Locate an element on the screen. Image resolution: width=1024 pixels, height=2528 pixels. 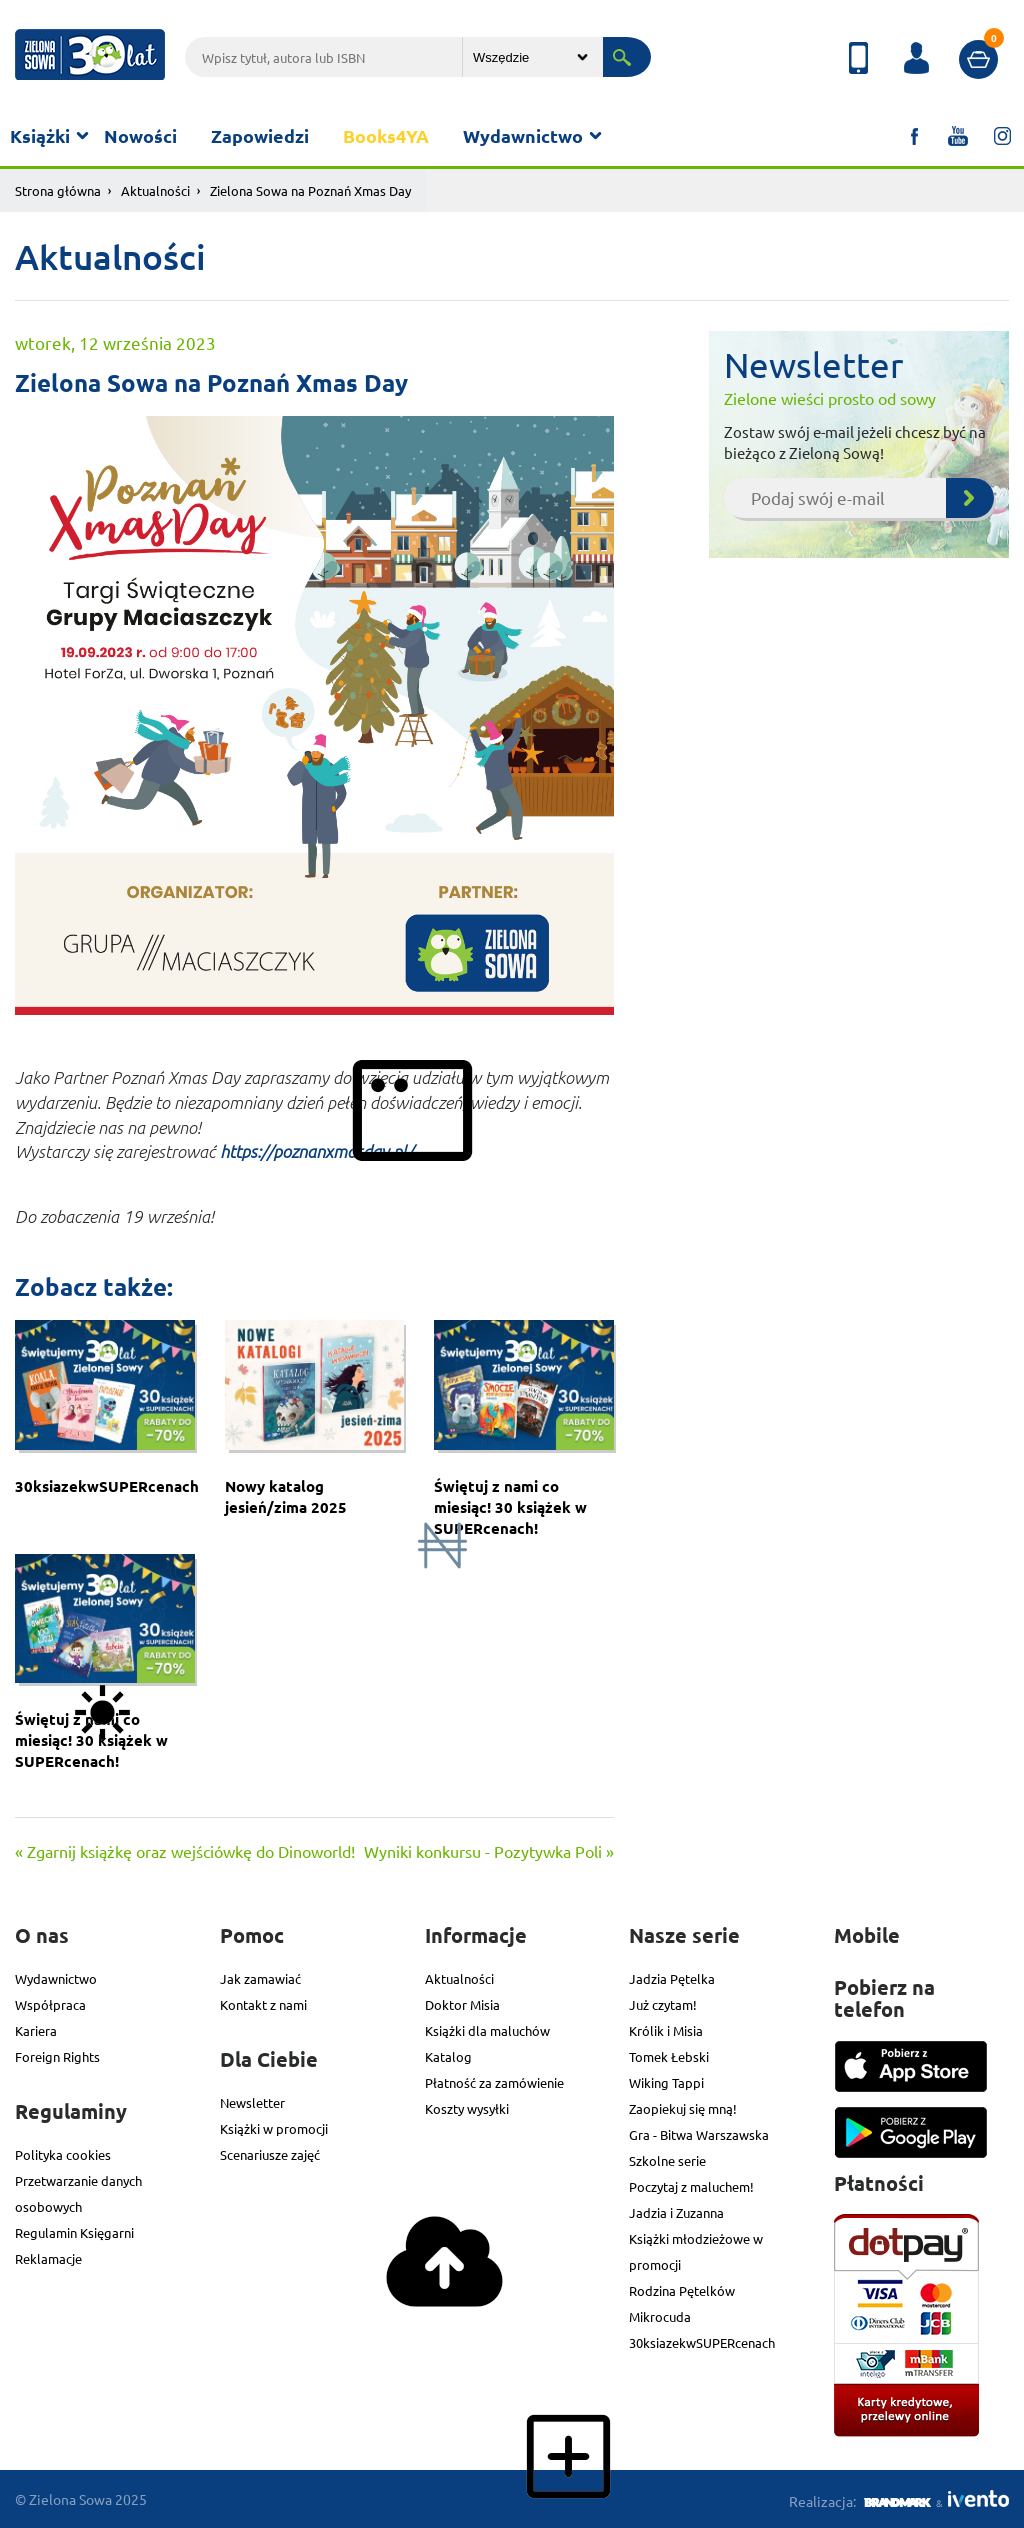
open a new application window is located at coordinates (412, 1110).